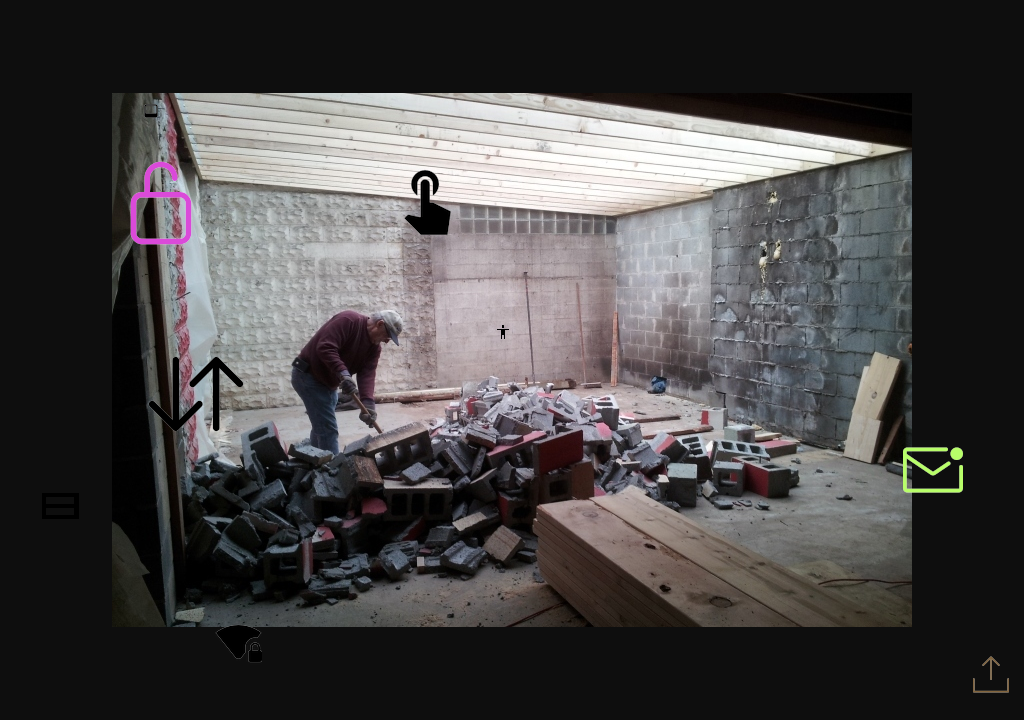  I want to click on swap or reorder items vertically, so click(196, 394).